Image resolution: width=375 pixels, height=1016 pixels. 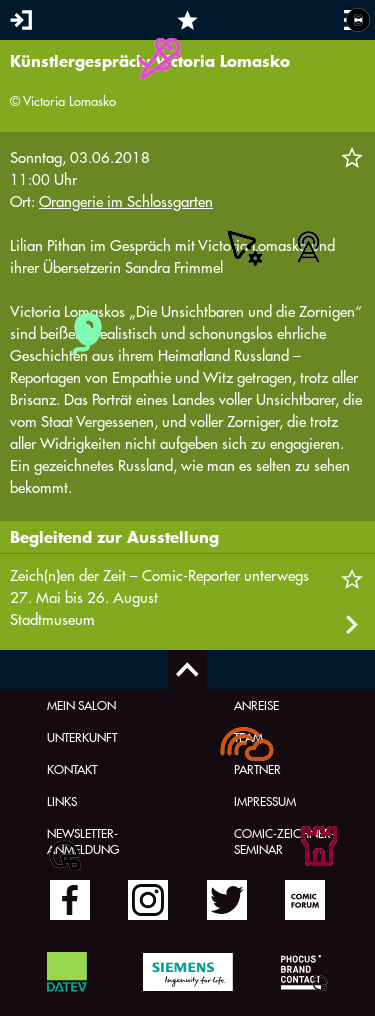 What do you see at coordinates (320, 983) in the screenshot?
I see `switch between option A and option B` at bounding box center [320, 983].